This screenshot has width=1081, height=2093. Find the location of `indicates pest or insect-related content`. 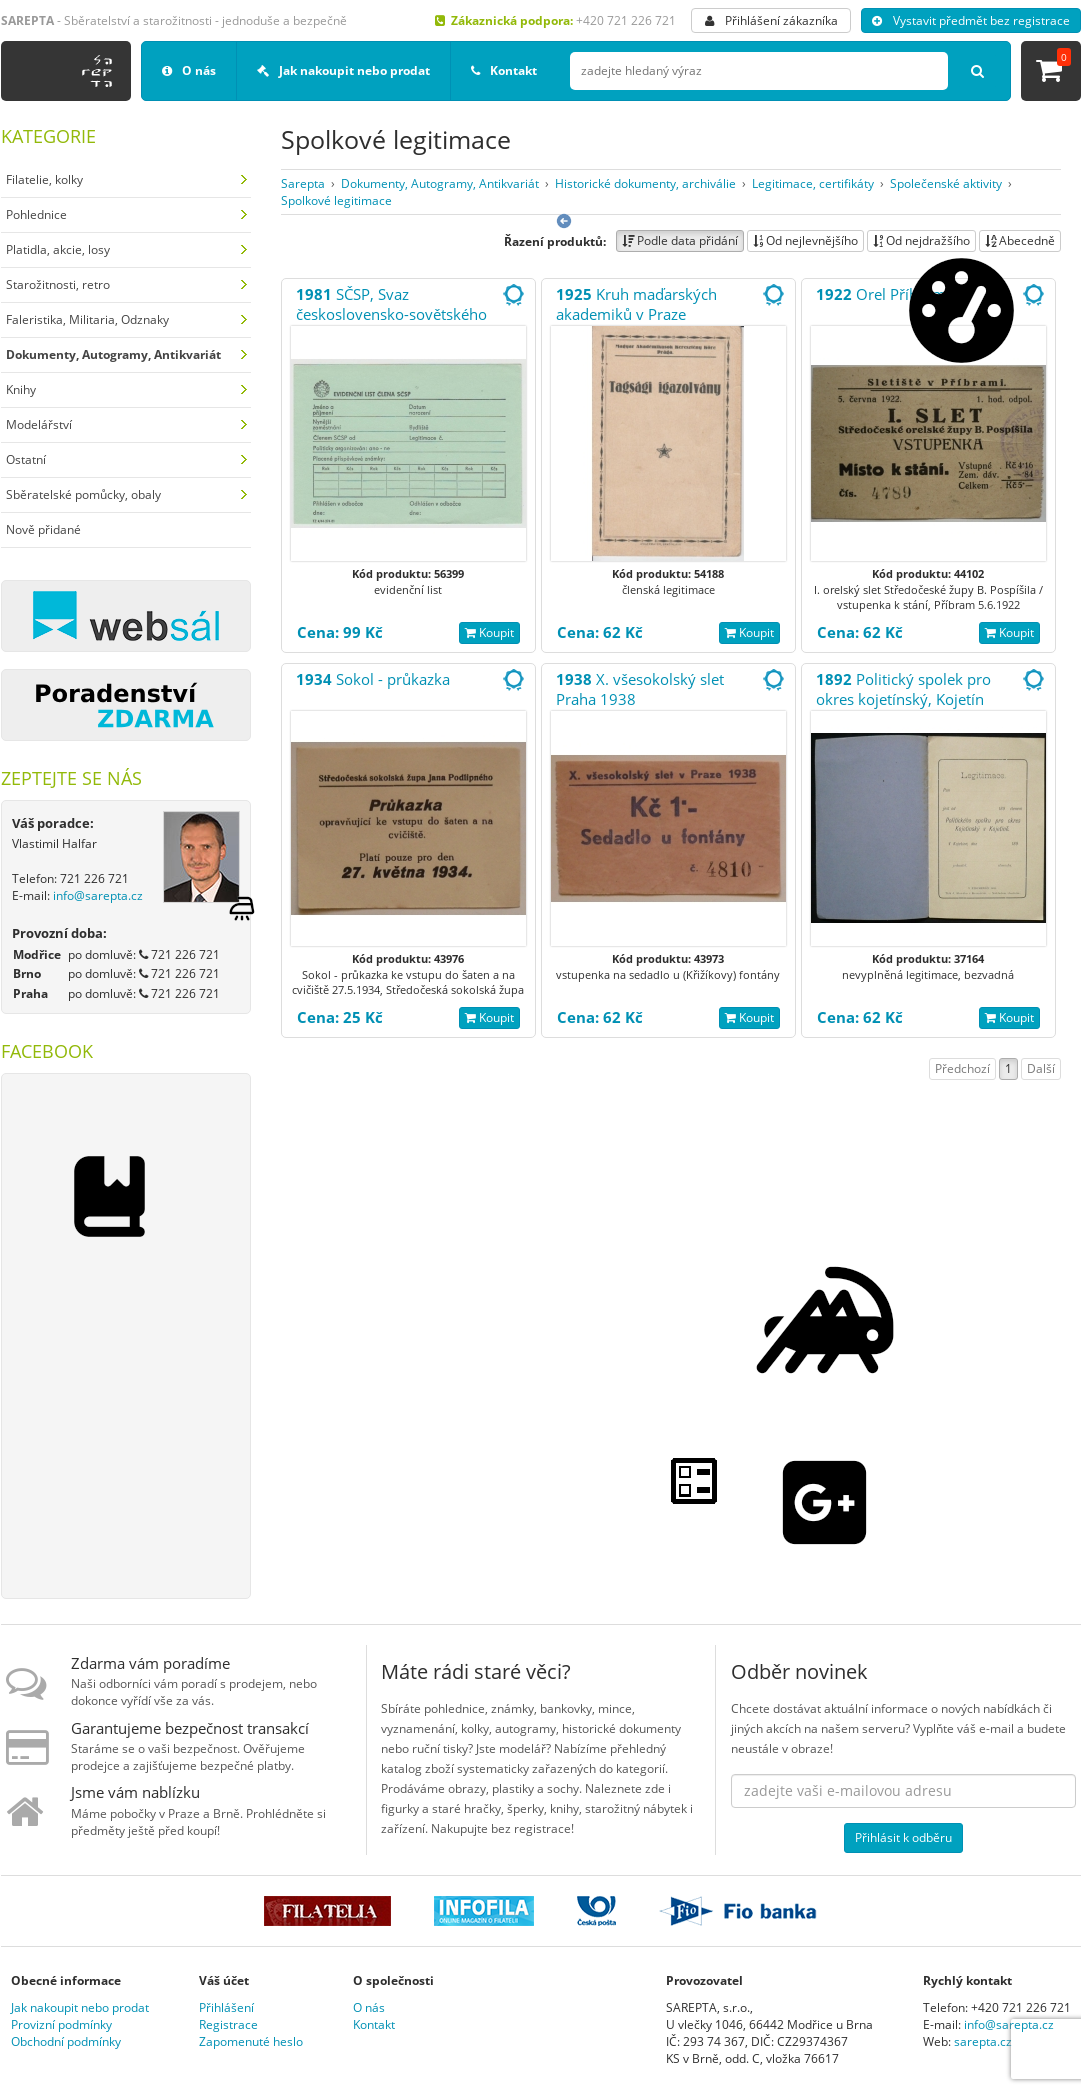

indicates pest or insect-related content is located at coordinates (825, 1320).